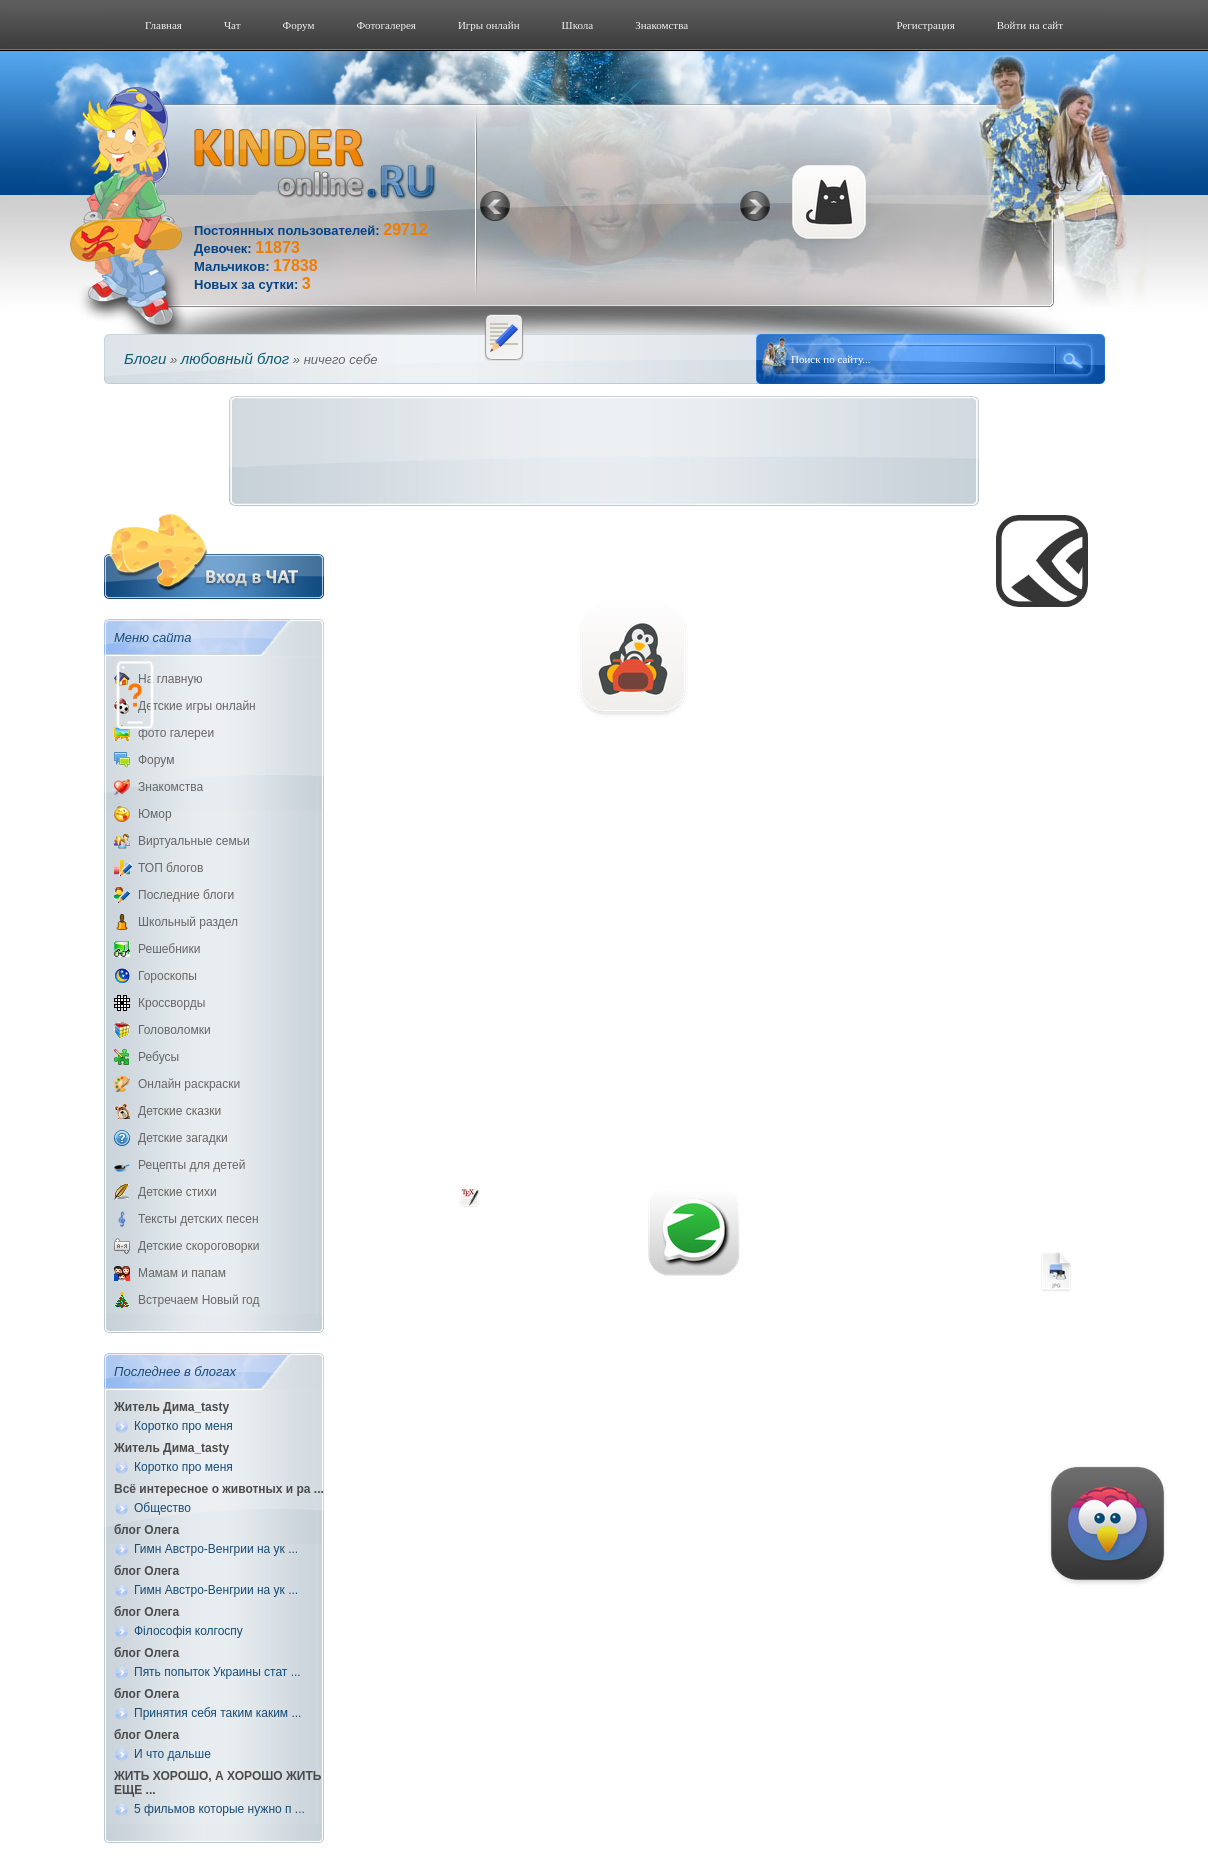 The height and width of the screenshot is (1857, 1208). I want to click on open texstudio latex editor, so click(469, 1197).